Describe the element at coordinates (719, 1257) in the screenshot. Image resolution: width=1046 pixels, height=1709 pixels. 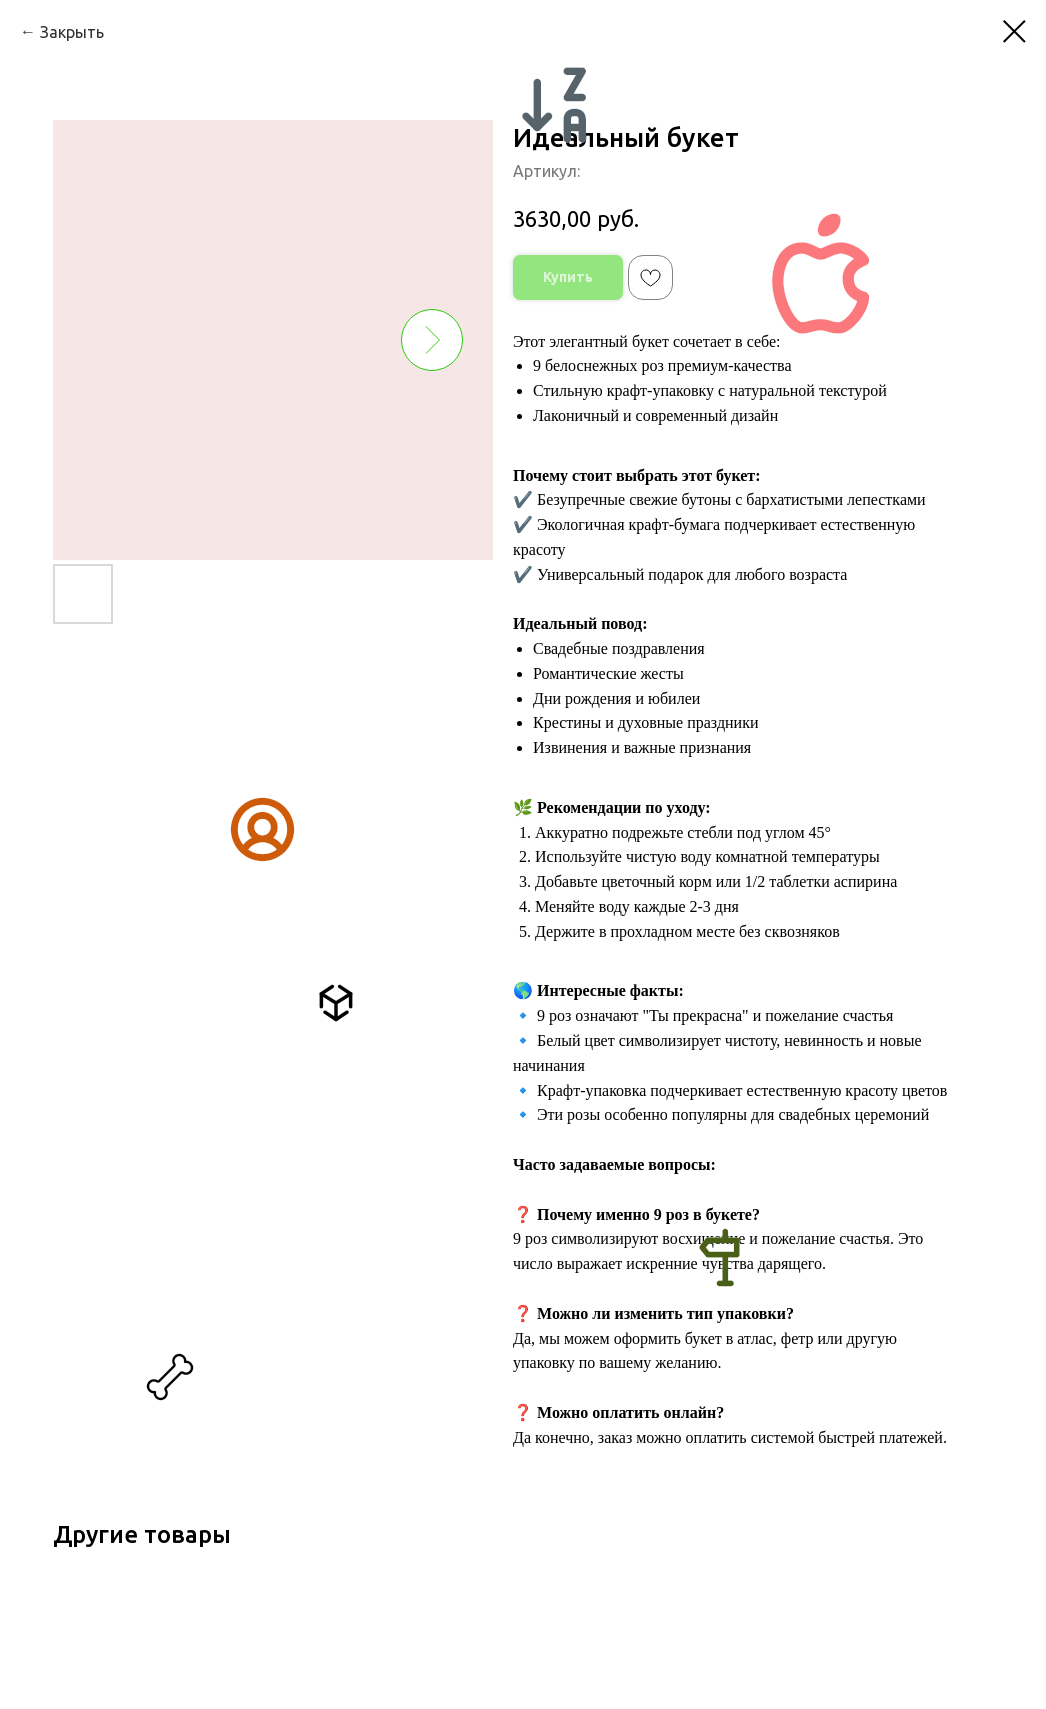
I see `navigate to previous section` at that location.